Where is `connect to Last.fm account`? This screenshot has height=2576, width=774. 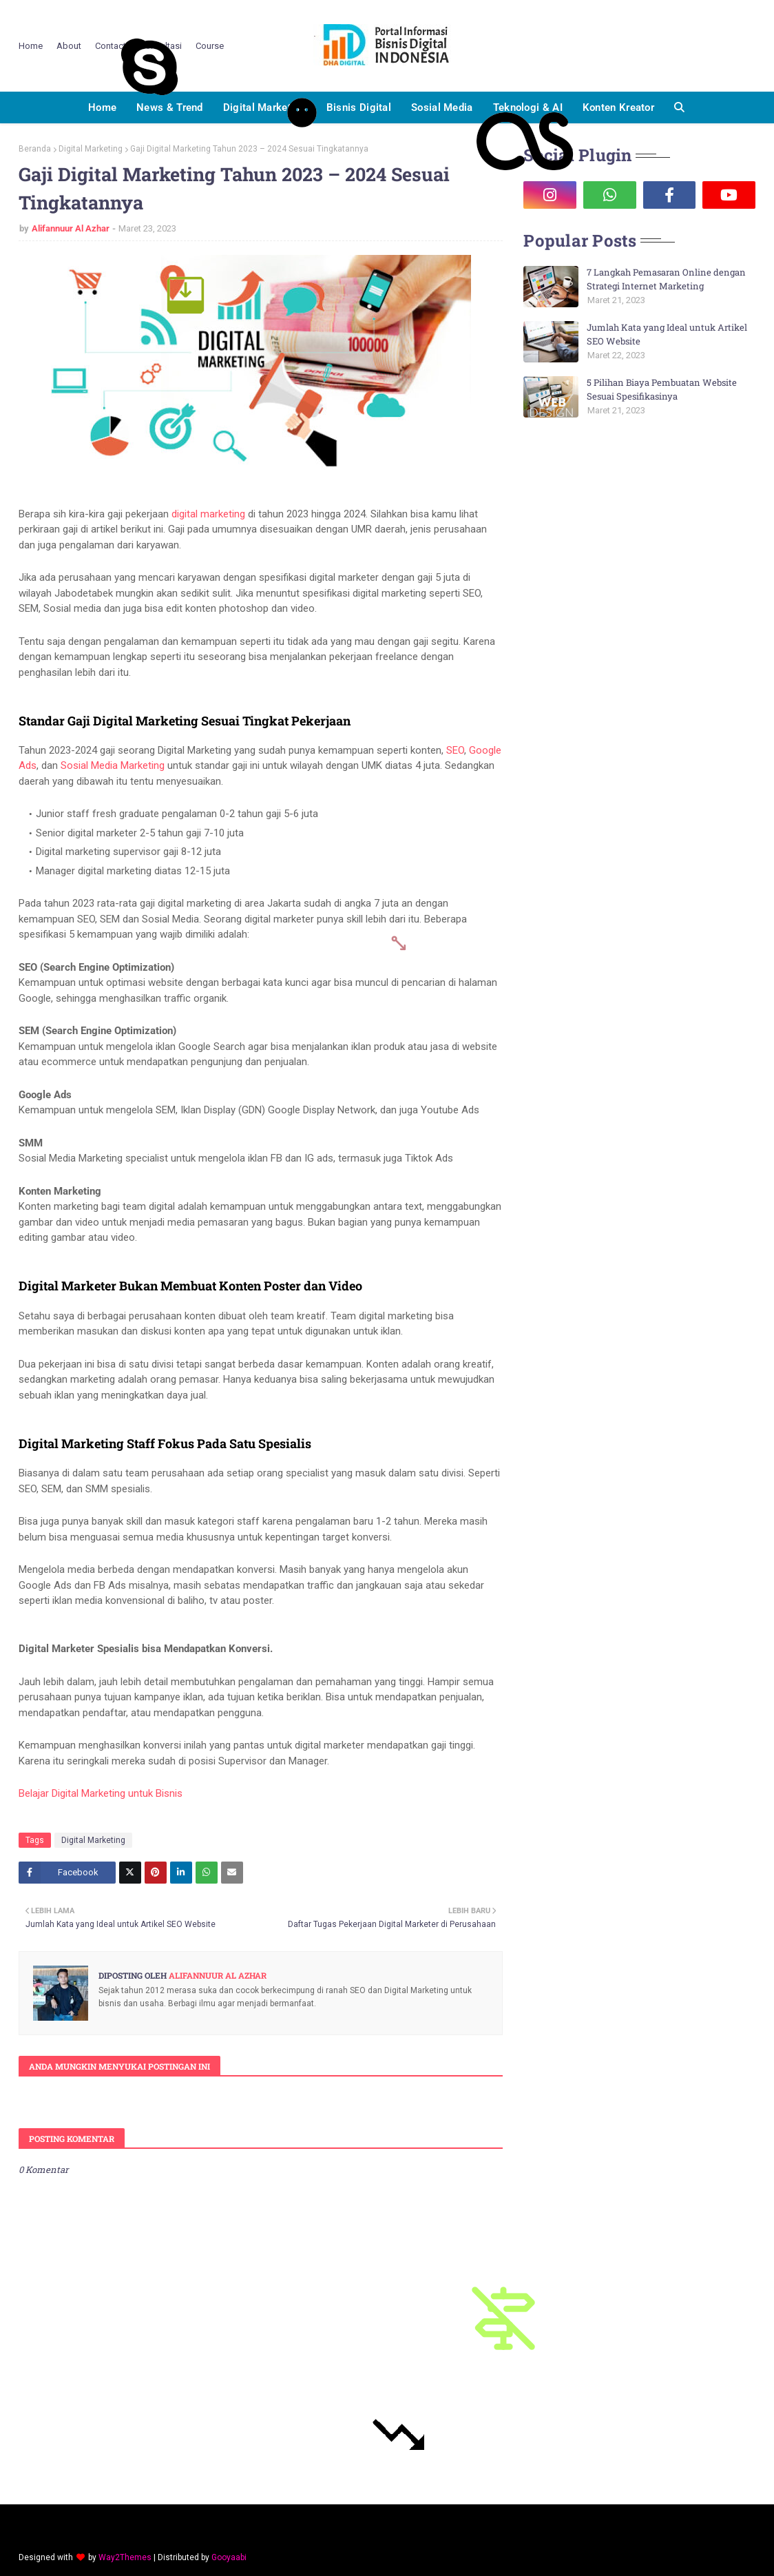 connect to Last.fm account is located at coordinates (525, 141).